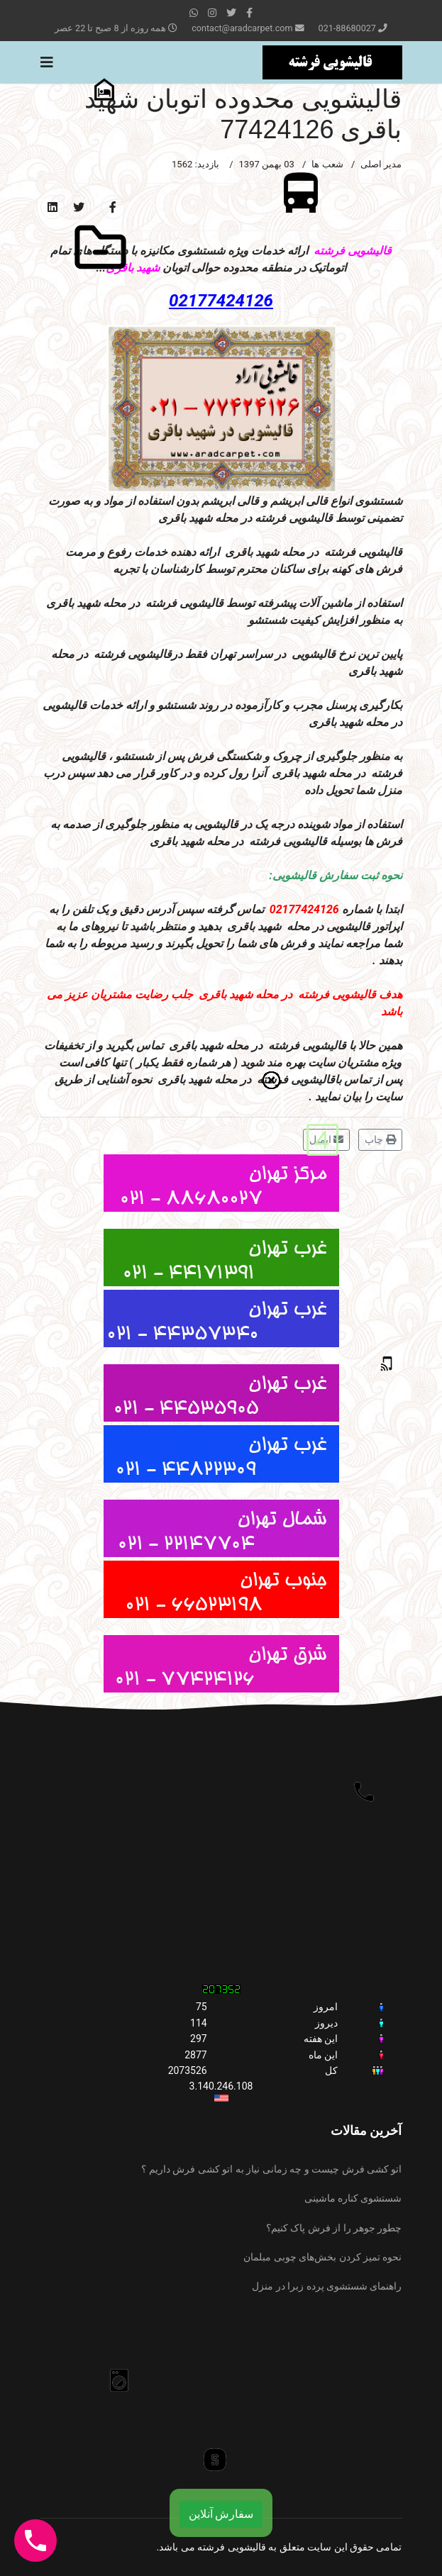  What do you see at coordinates (301, 194) in the screenshot?
I see `view bus routes and schedules` at bounding box center [301, 194].